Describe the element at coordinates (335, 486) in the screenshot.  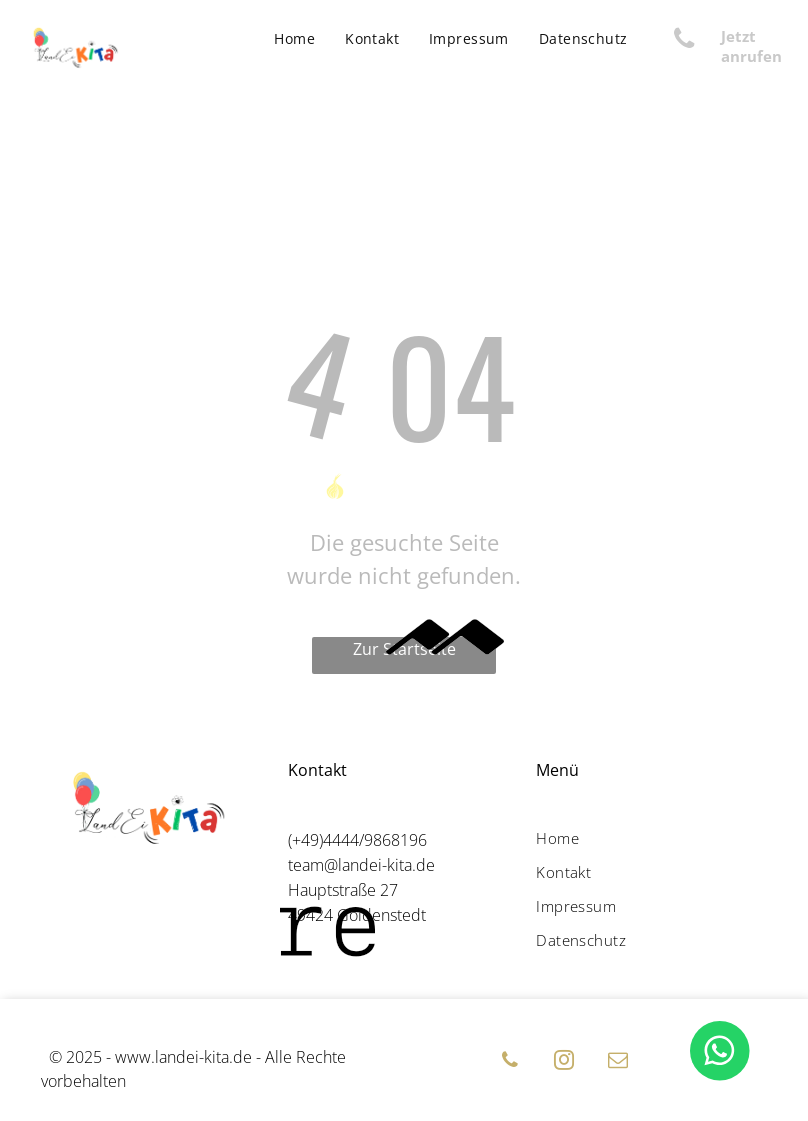
I see `launch the Tor browser for anonymous browsing` at that location.